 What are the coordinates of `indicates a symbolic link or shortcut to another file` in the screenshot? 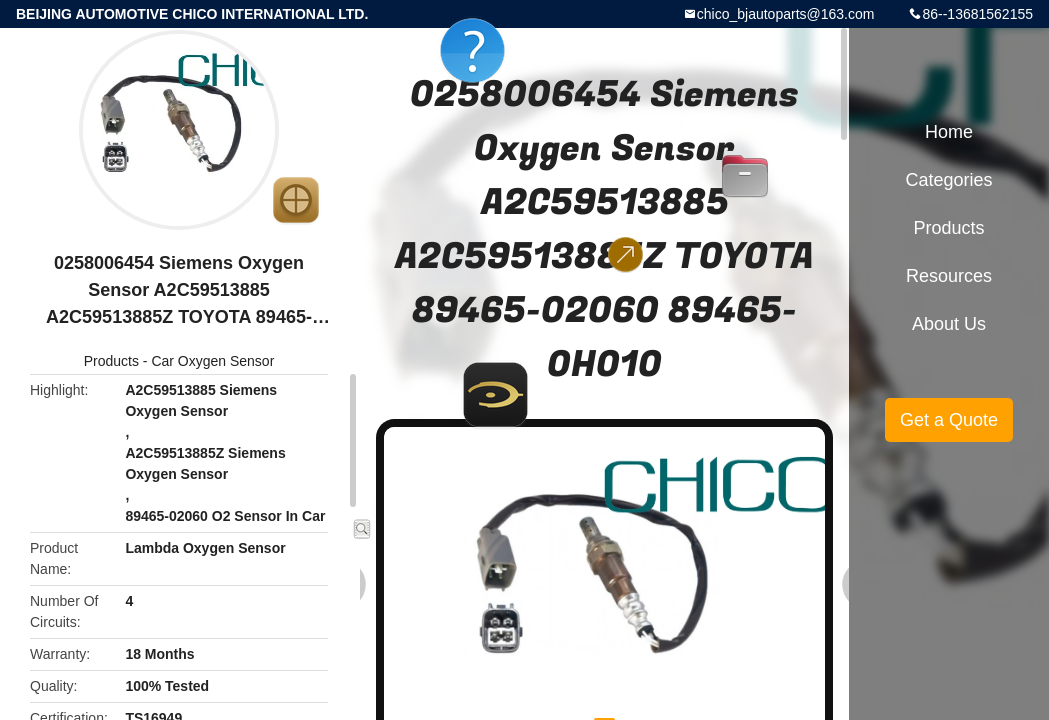 It's located at (625, 254).